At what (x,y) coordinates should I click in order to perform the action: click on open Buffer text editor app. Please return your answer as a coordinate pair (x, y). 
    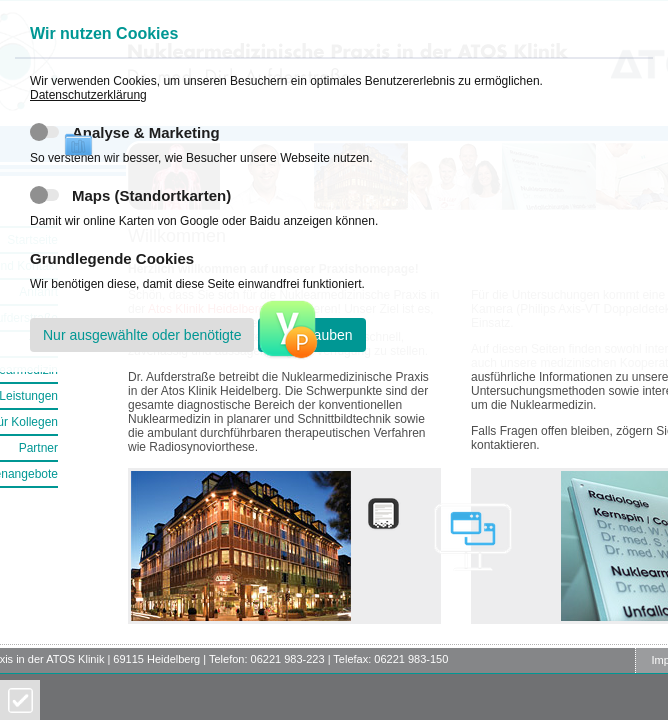
    Looking at the image, I should click on (383, 513).